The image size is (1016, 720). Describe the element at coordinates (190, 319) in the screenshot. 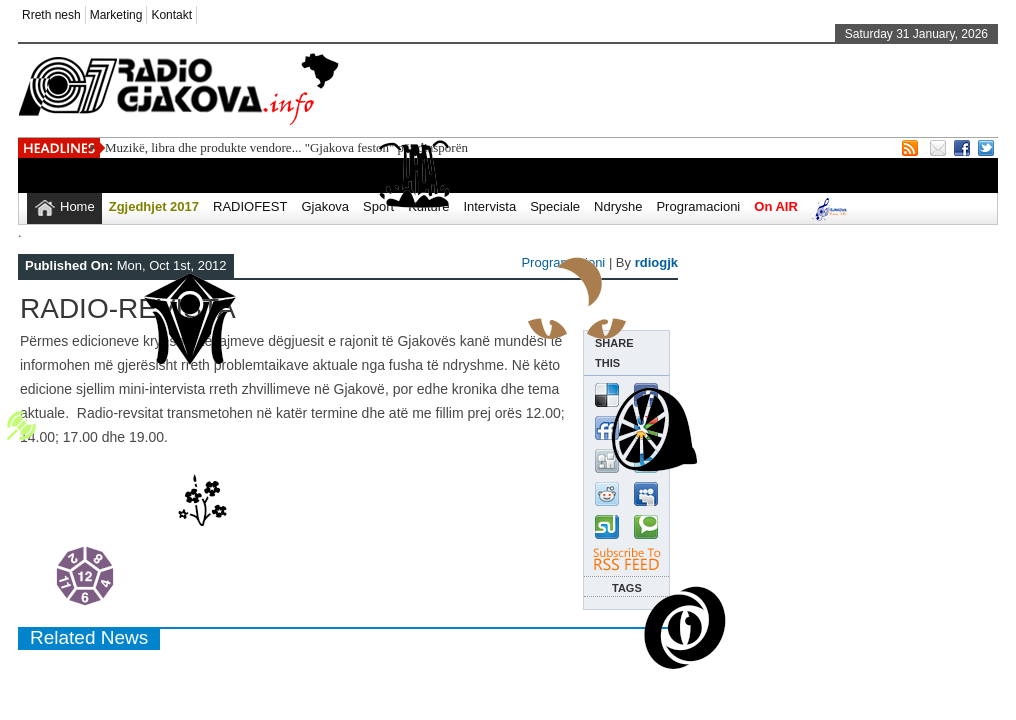

I see `represents a gem, crystal, or precious resource in-game` at that location.